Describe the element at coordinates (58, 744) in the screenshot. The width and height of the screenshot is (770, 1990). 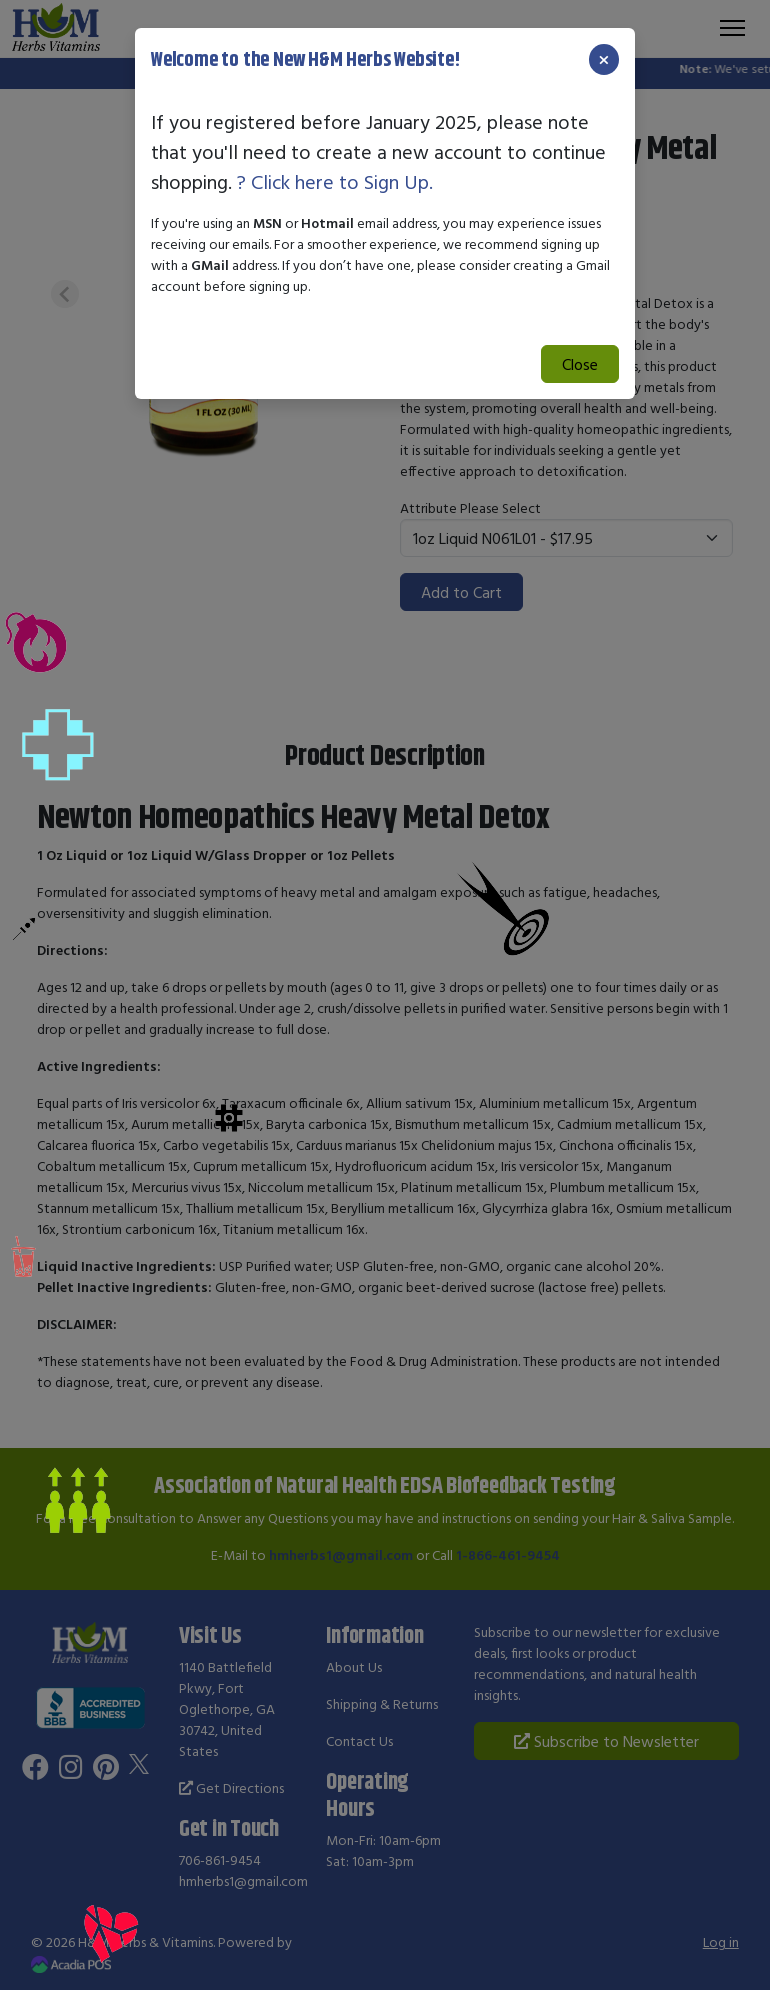
I see `access health or medical features` at that location.